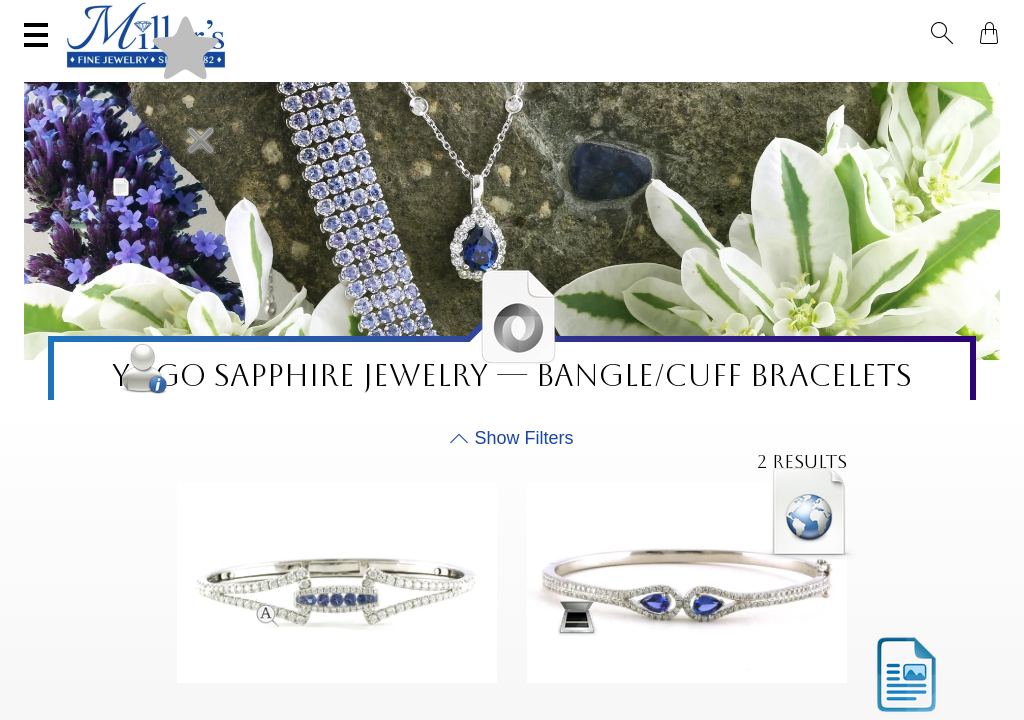 The image size is (1024, 720). I want to click on search for files or documents, so click(267, 615).